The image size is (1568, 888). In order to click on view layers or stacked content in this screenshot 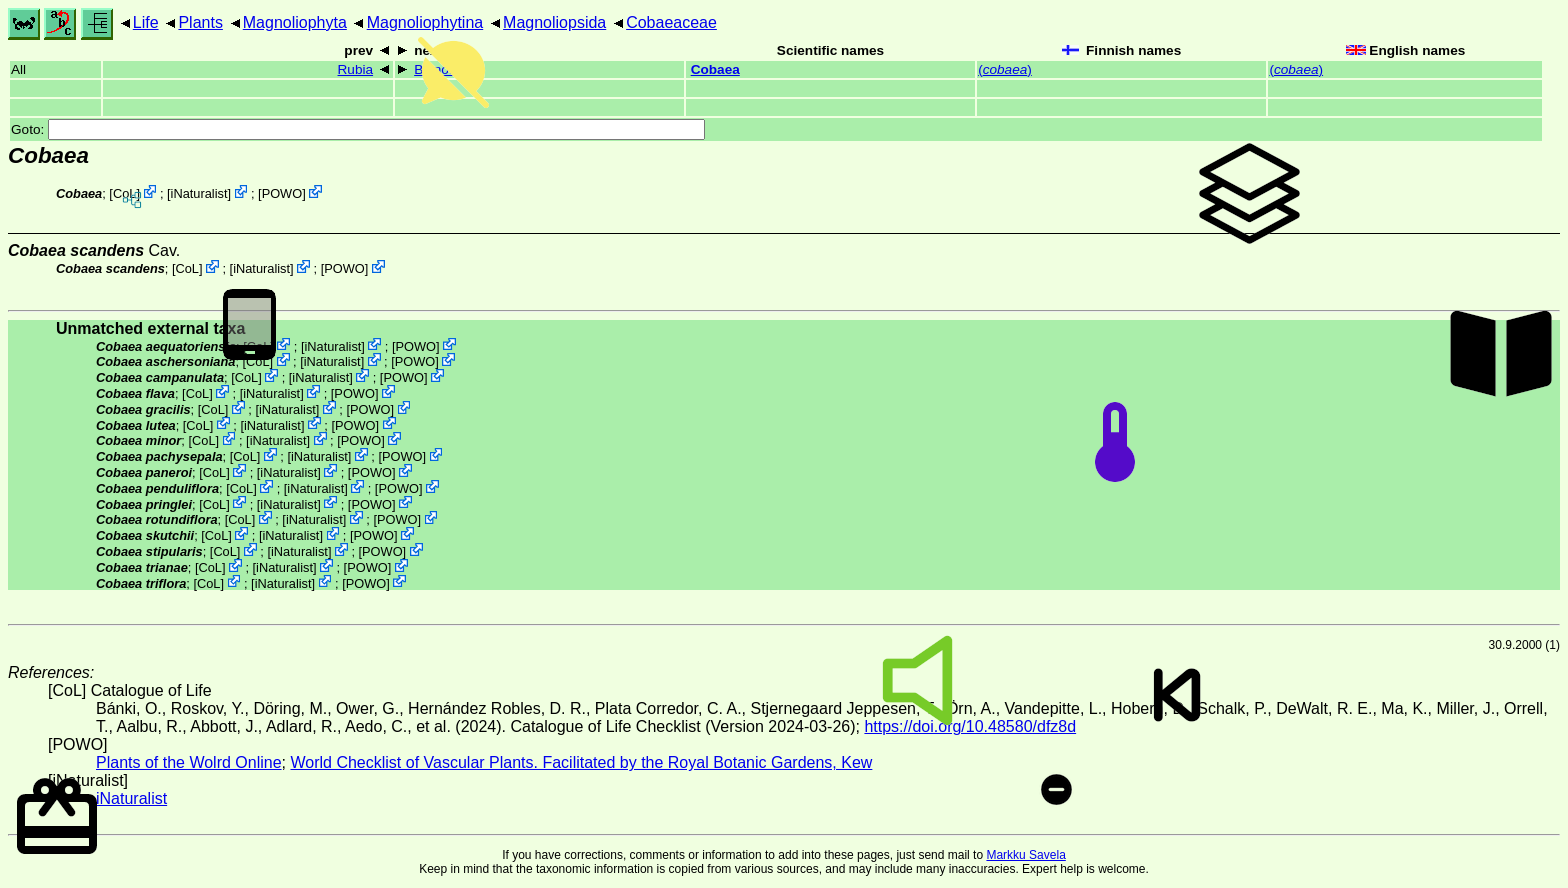, I will do `click(1249, 193)`.